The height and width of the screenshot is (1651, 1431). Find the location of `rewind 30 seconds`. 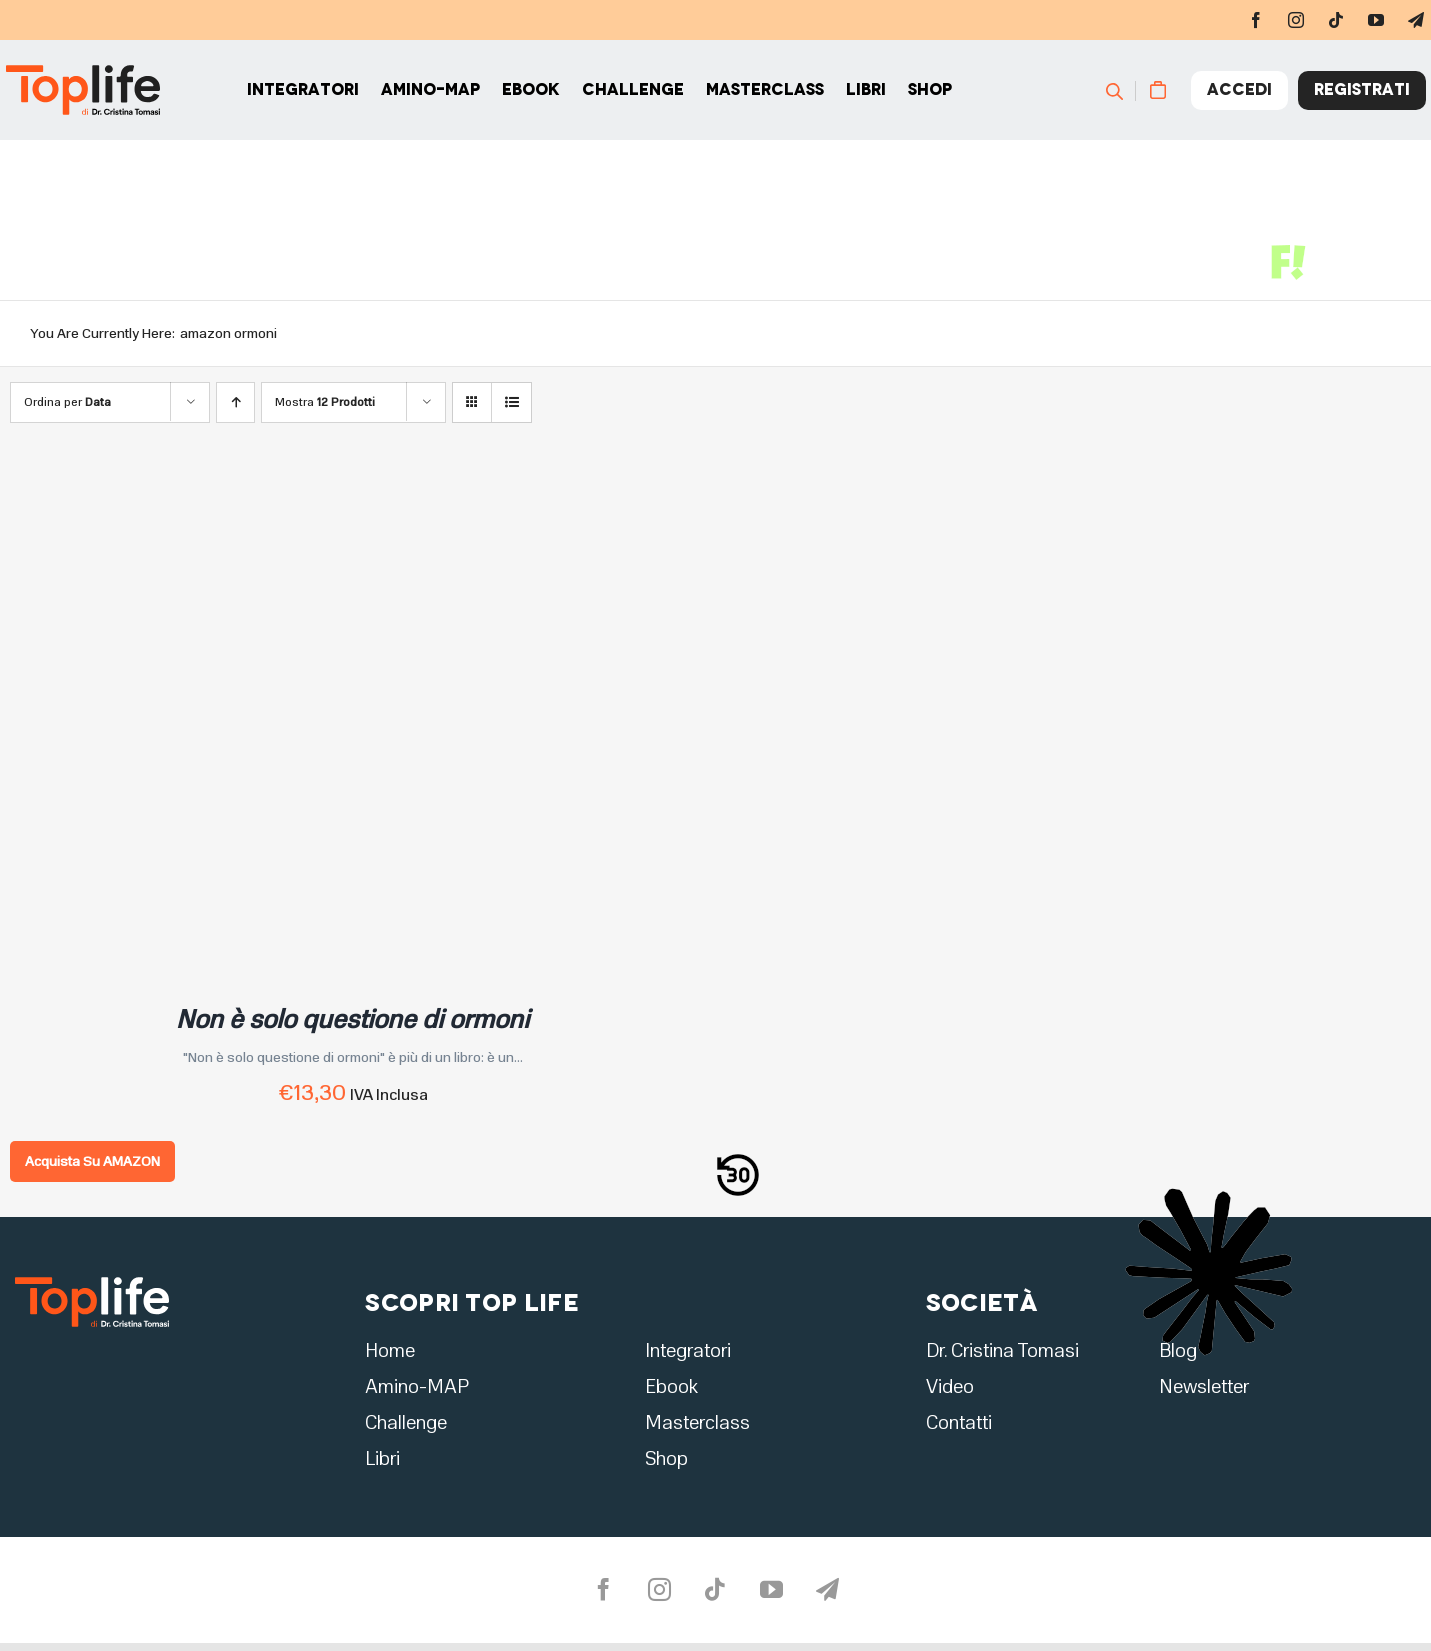

rewind 30 seconds is located at coordinates (738, 1175).